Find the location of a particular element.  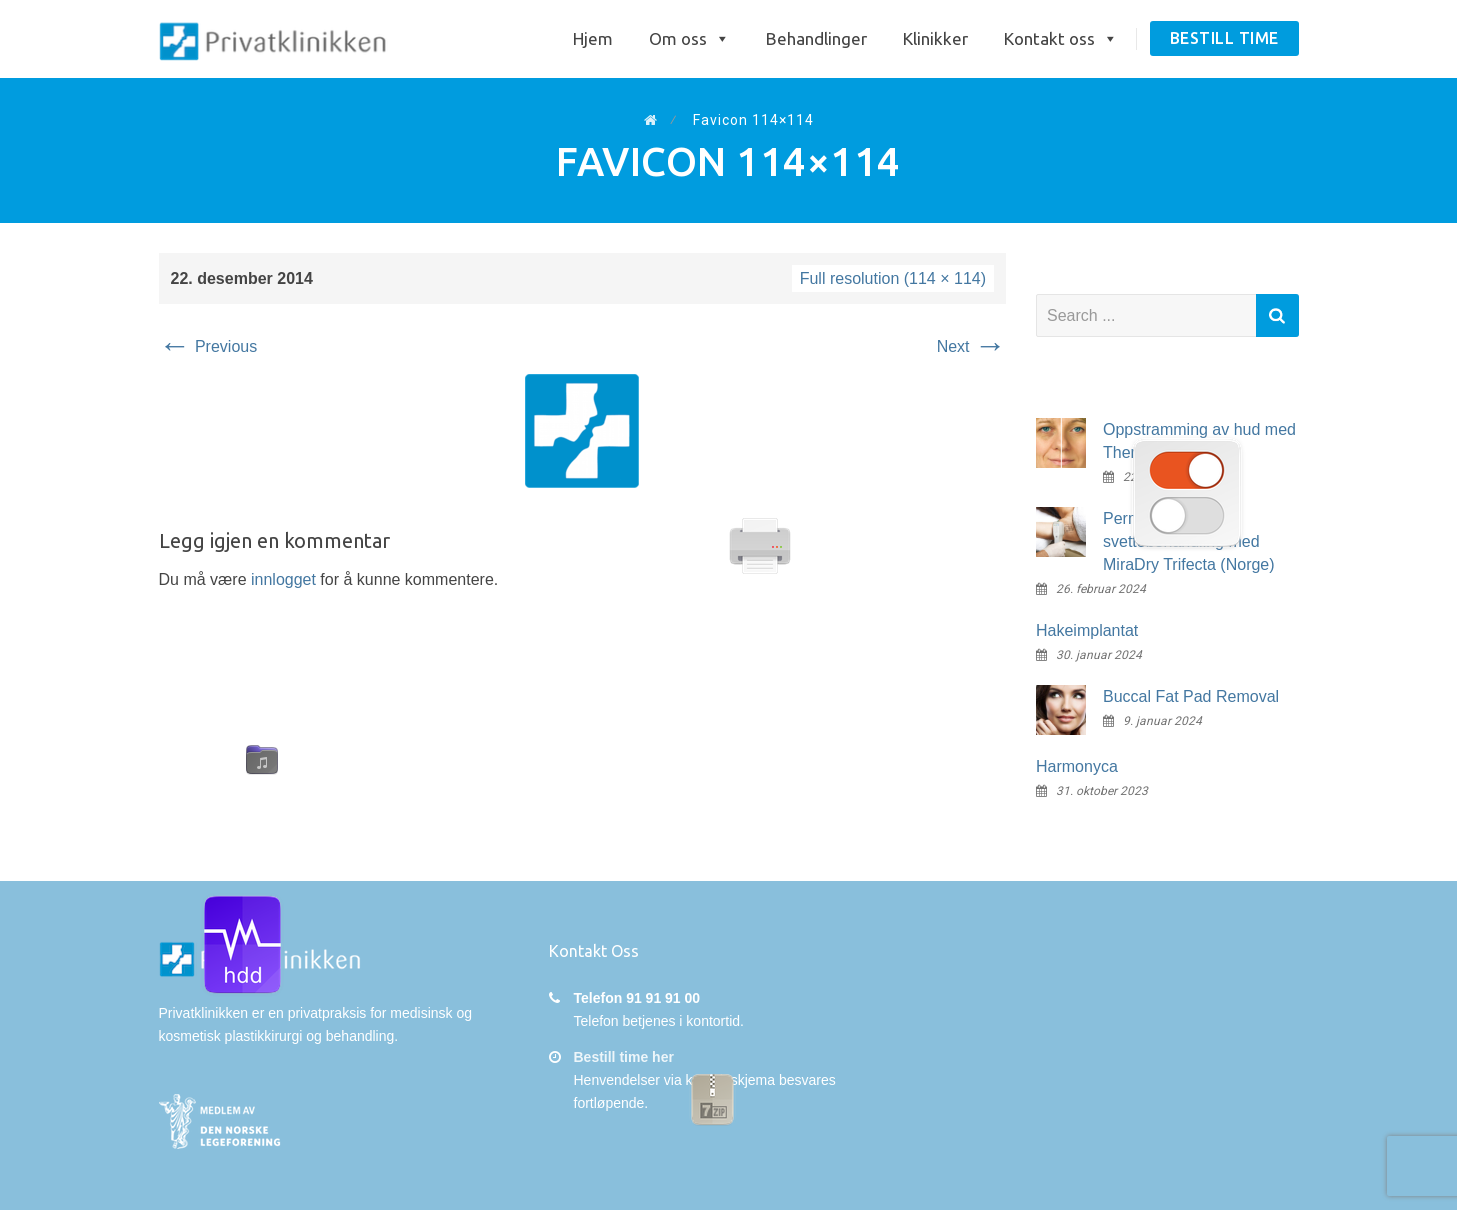

access desktop preferences and settings is located at coordinates (1187, 493).